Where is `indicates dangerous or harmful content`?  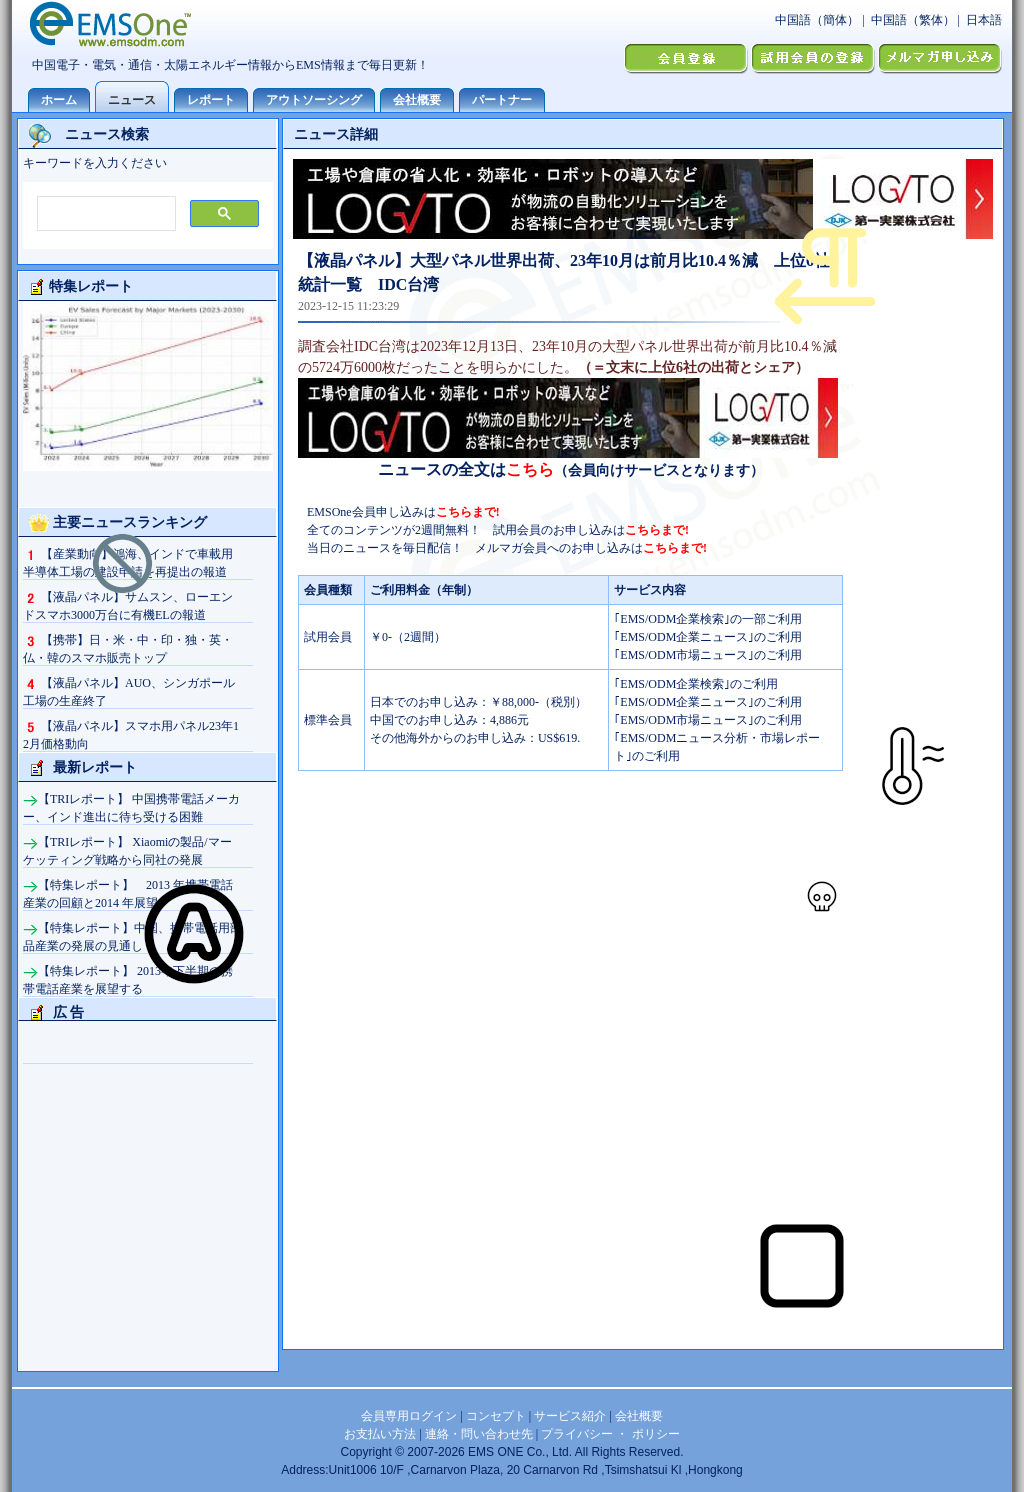
indicates dangerous or harmful content is located at coordinates (822, 897).